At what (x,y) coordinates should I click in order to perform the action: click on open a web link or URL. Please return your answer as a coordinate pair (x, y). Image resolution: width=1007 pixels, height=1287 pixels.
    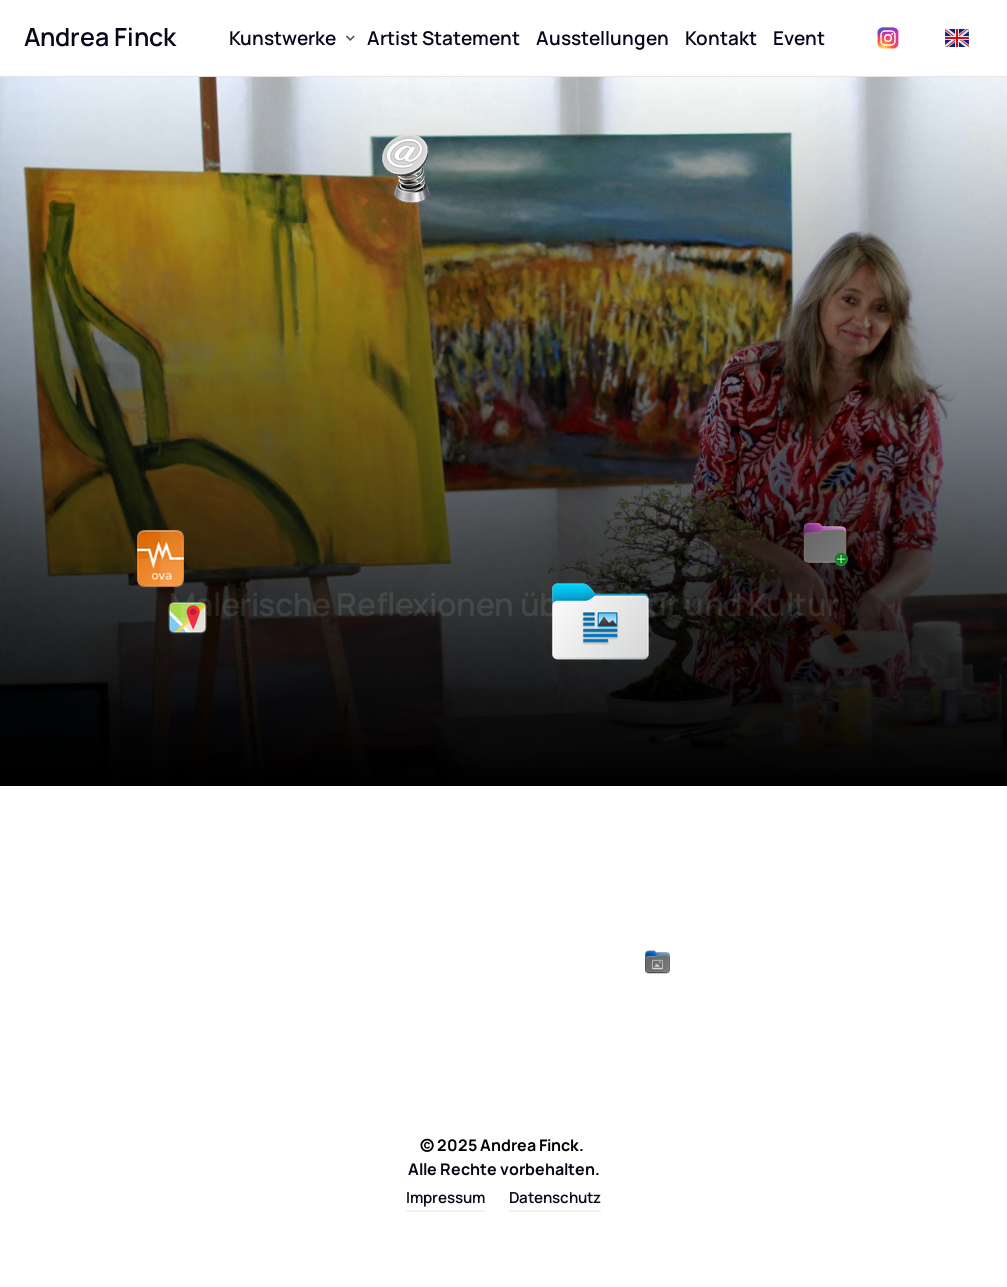
    Looking at the image, I should click on (409, 169).